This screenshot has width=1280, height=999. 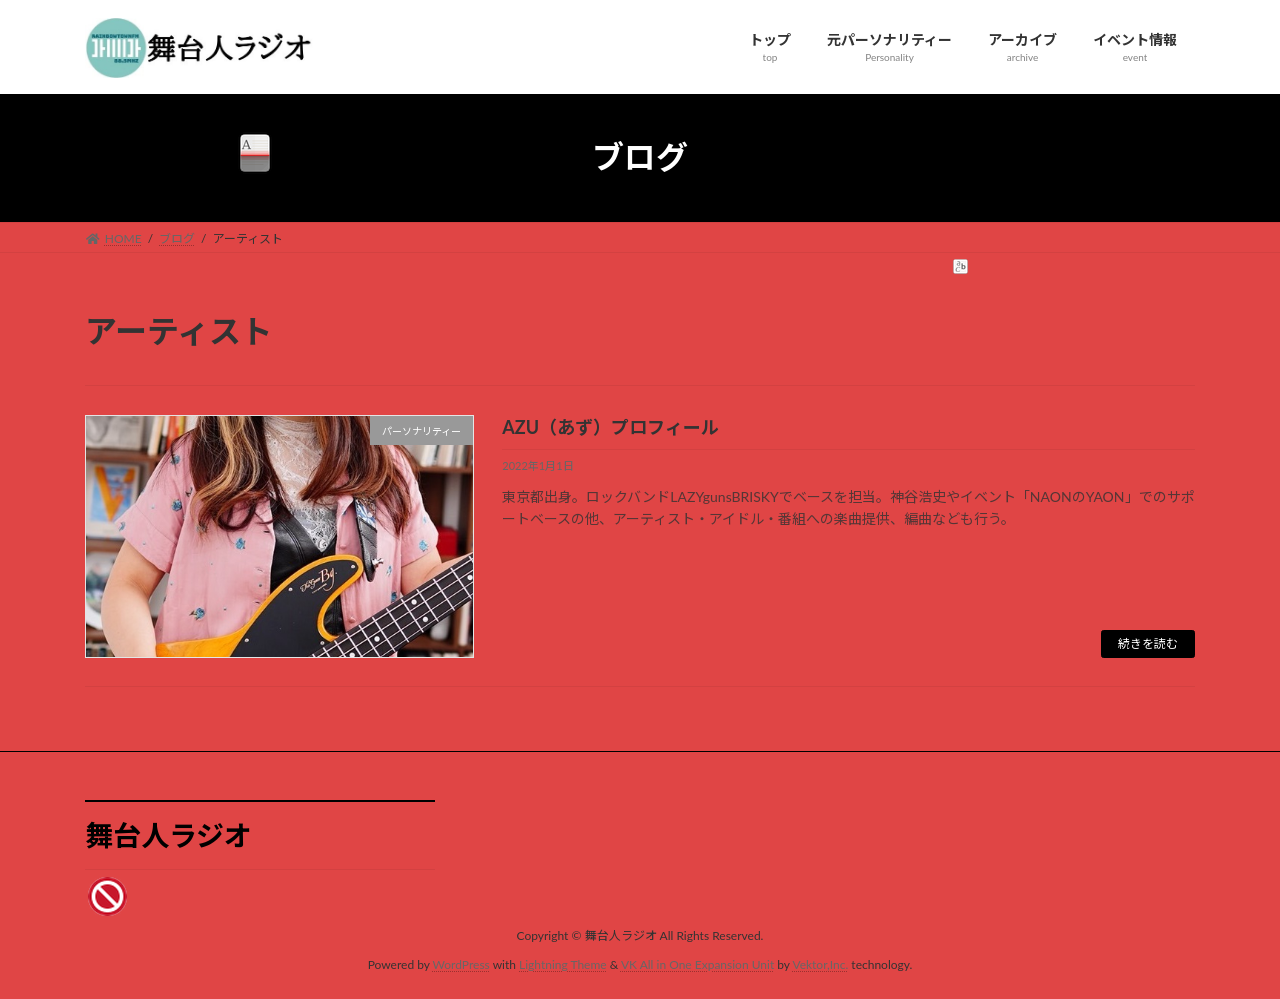 I want to click on open the font viewer application, so click(x=960, y=266).